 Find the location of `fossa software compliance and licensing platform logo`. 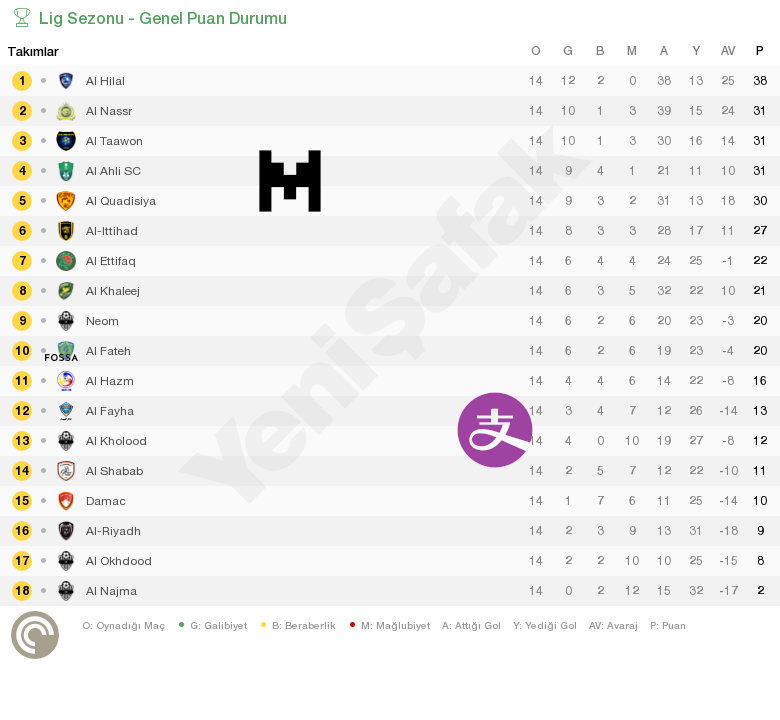

fossa software compliance and licensing platform logo is located at coordinates (61, 357).